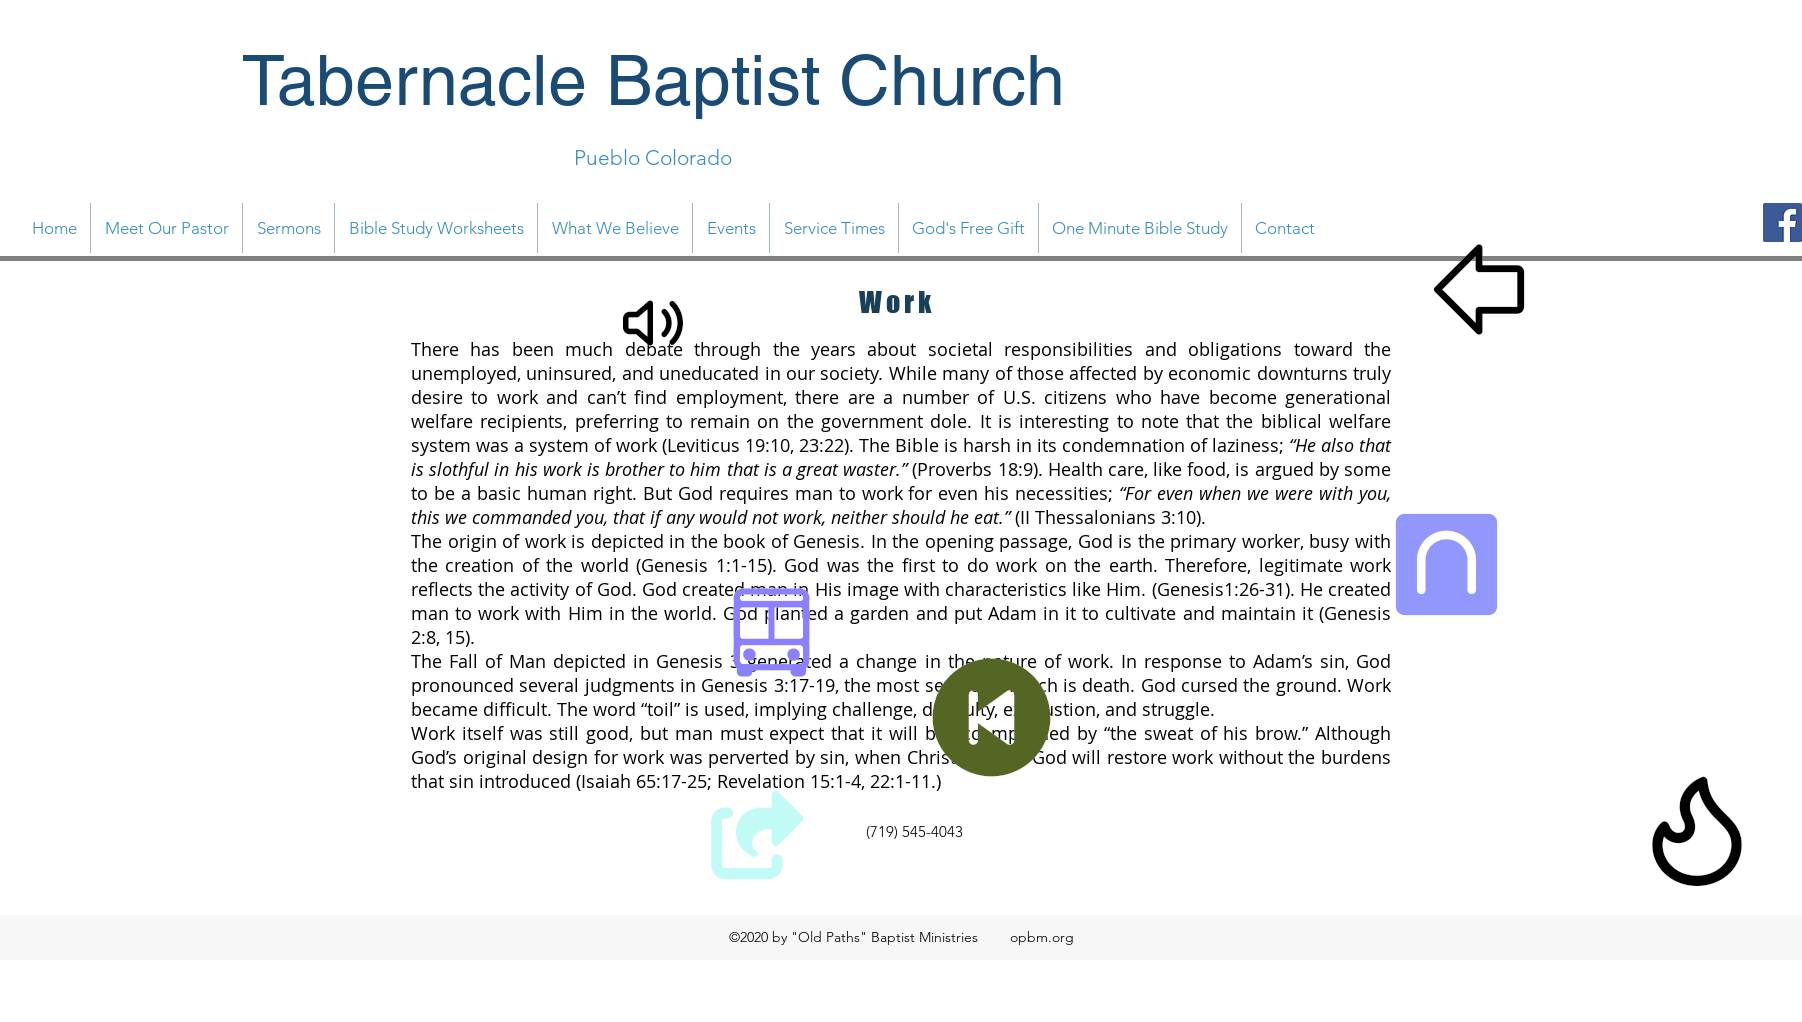 The width and height of the screenshot is (1802, 1022). What do you see at coordinates (1482, 289) in the screenshot?
I see `go back to the previous screen` at bounding box center [1482, 289].